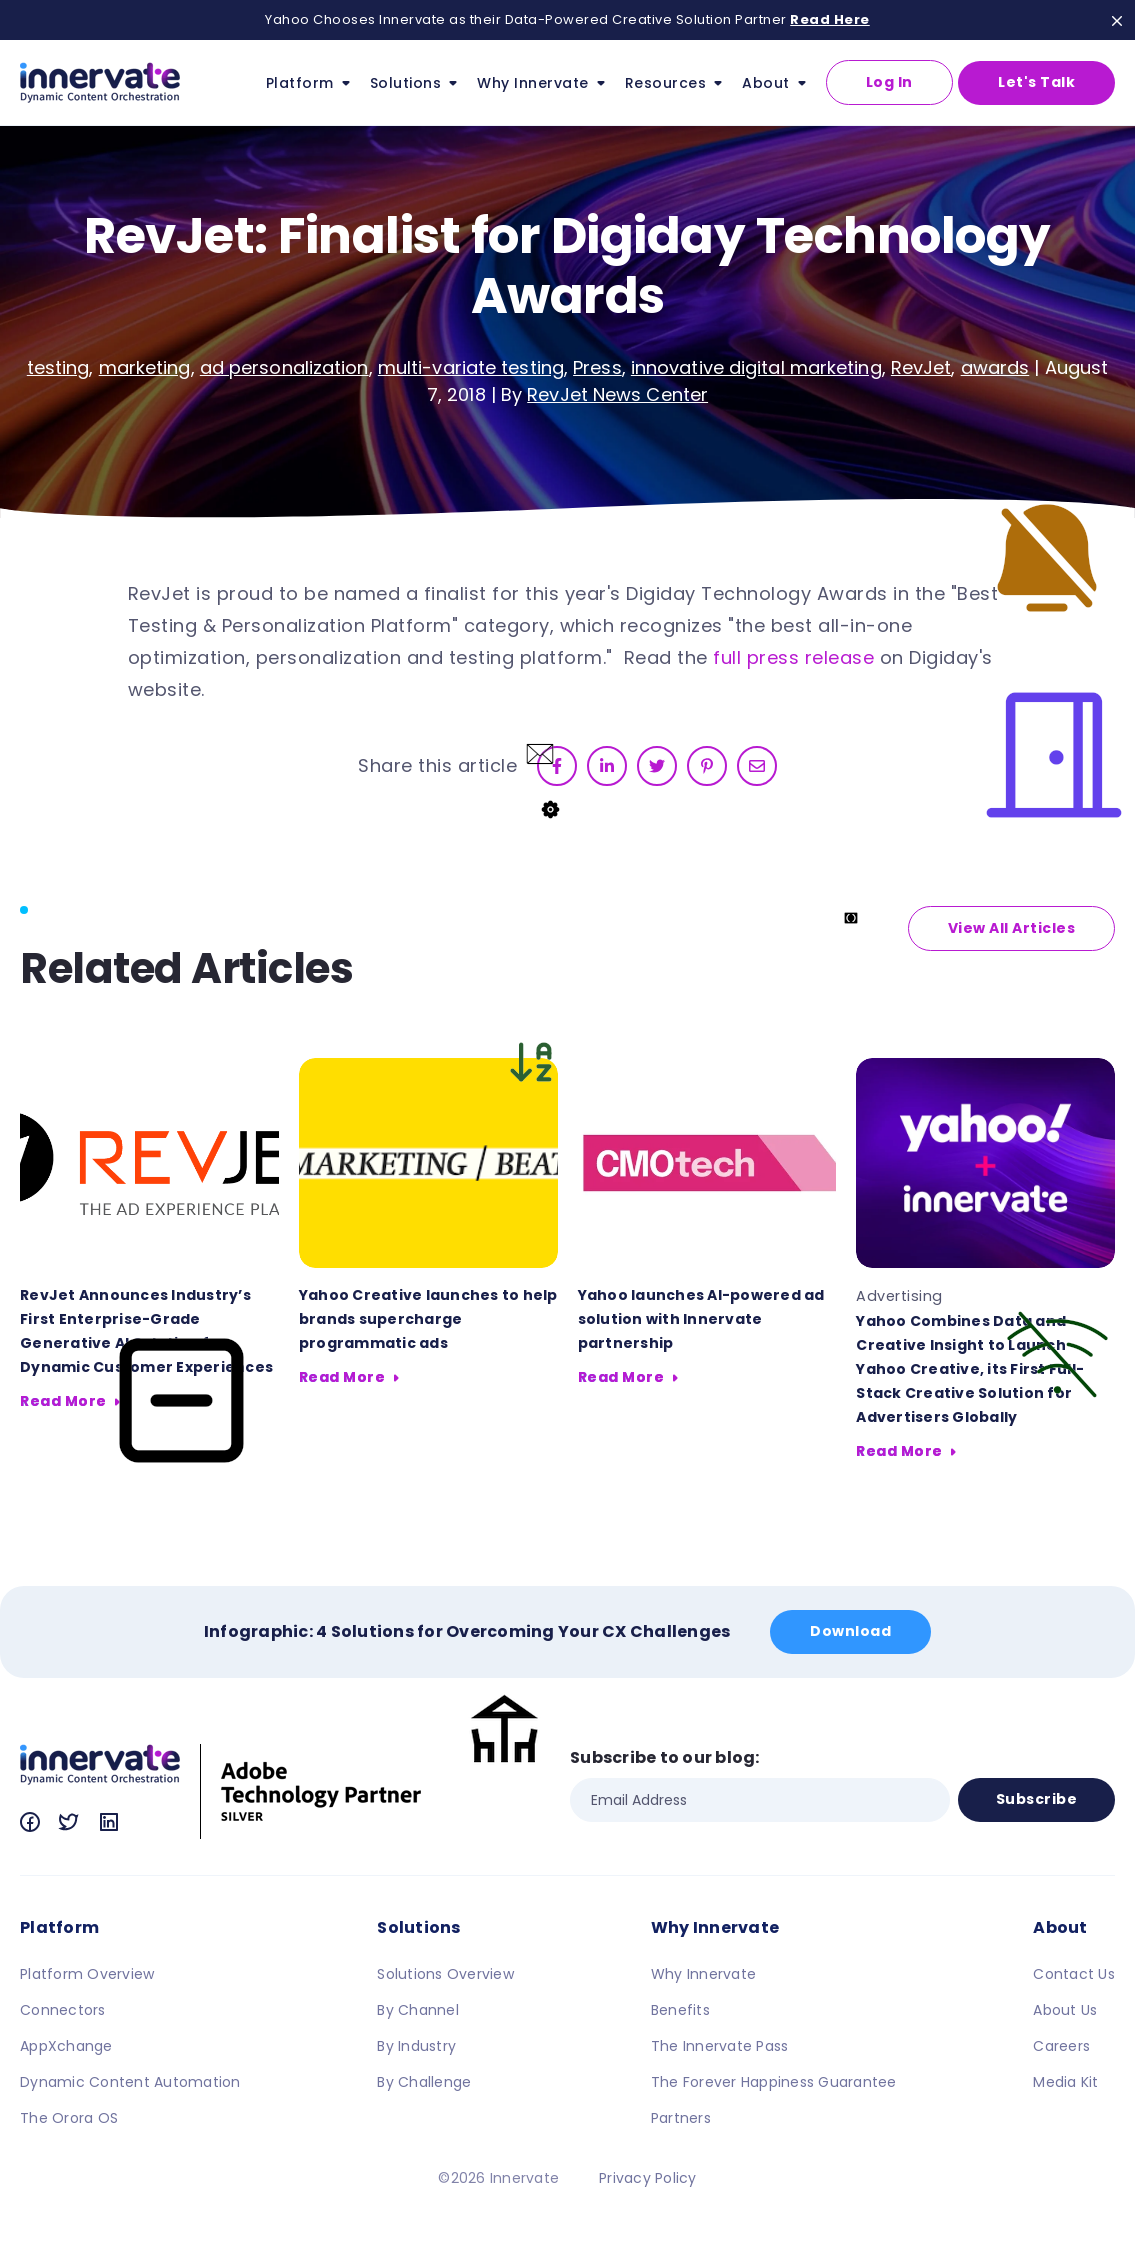 This screenshot has width=1135, height=2254. Describe the element at coordinates (1047, 558) in the screenshot. I see `mute notifications` at that location.